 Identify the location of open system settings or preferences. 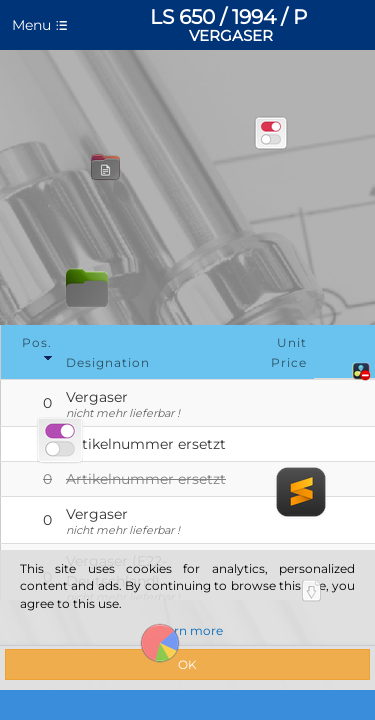
(60, 440).